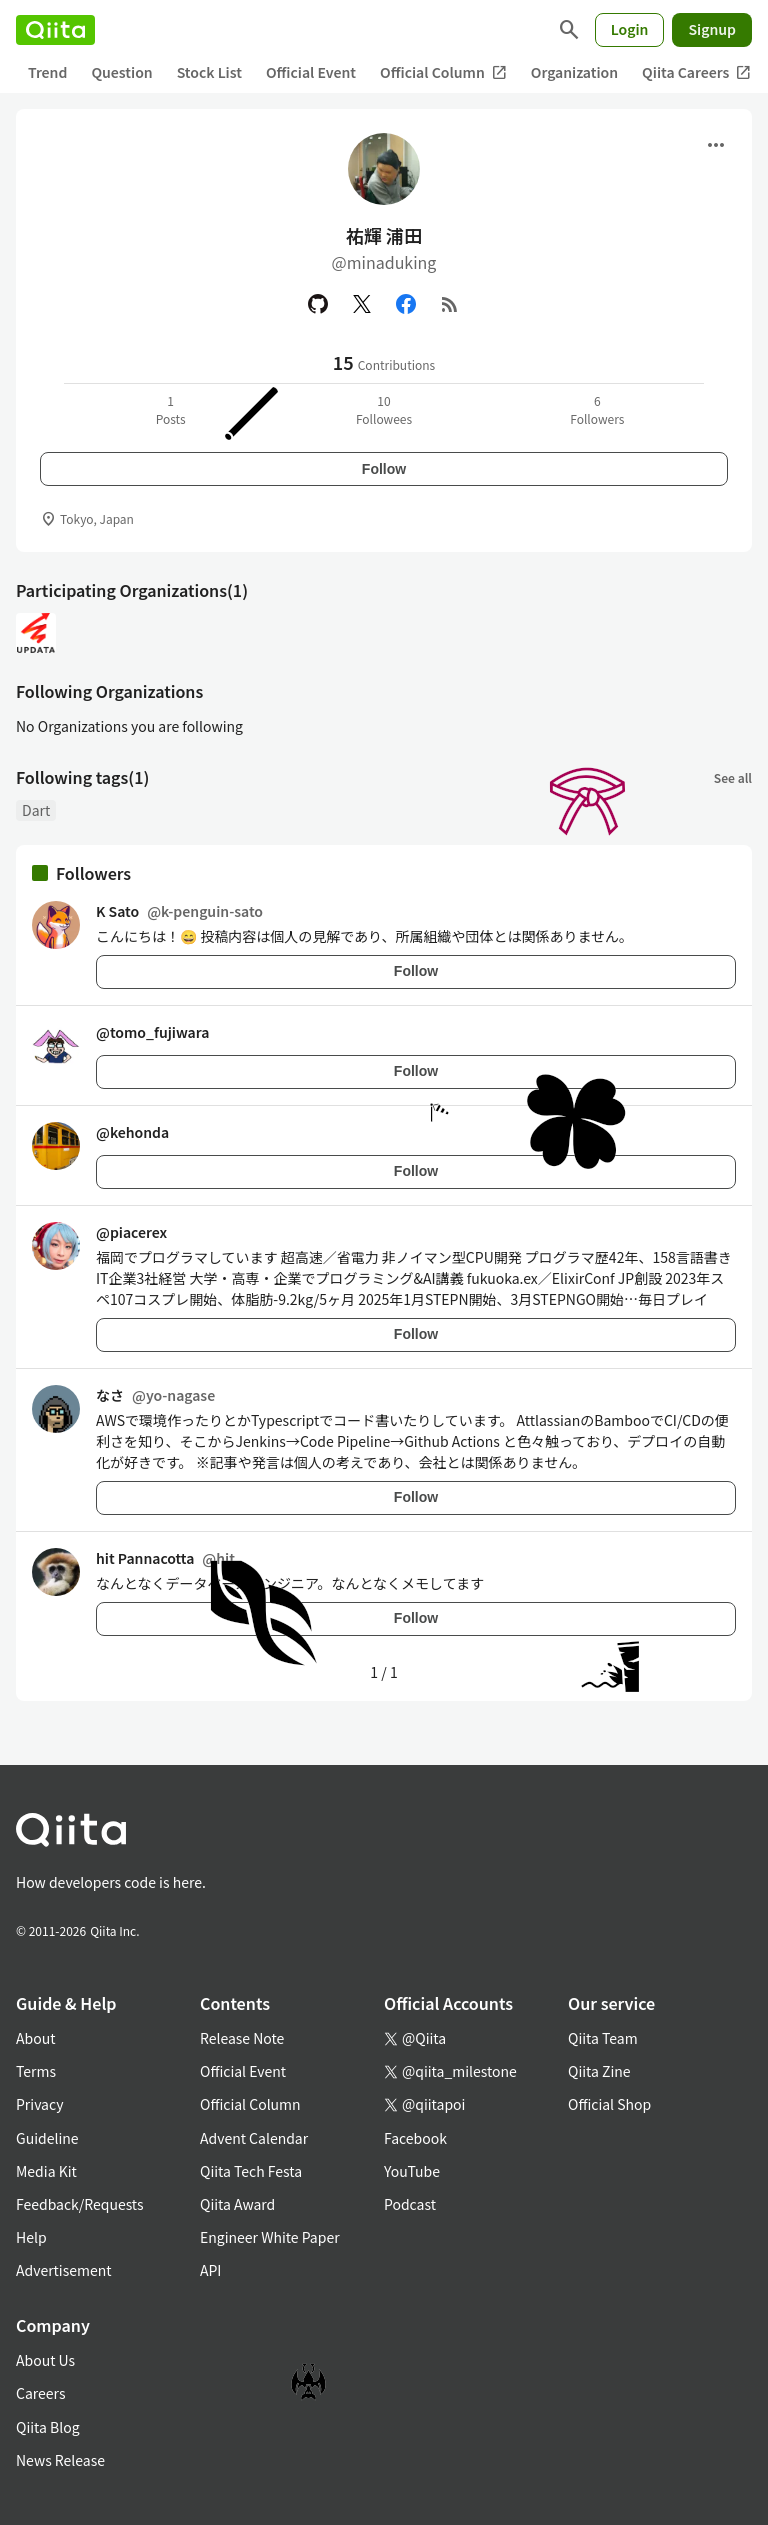  I want to click on indicates martial arts or karate-related content, so click(587, 798).